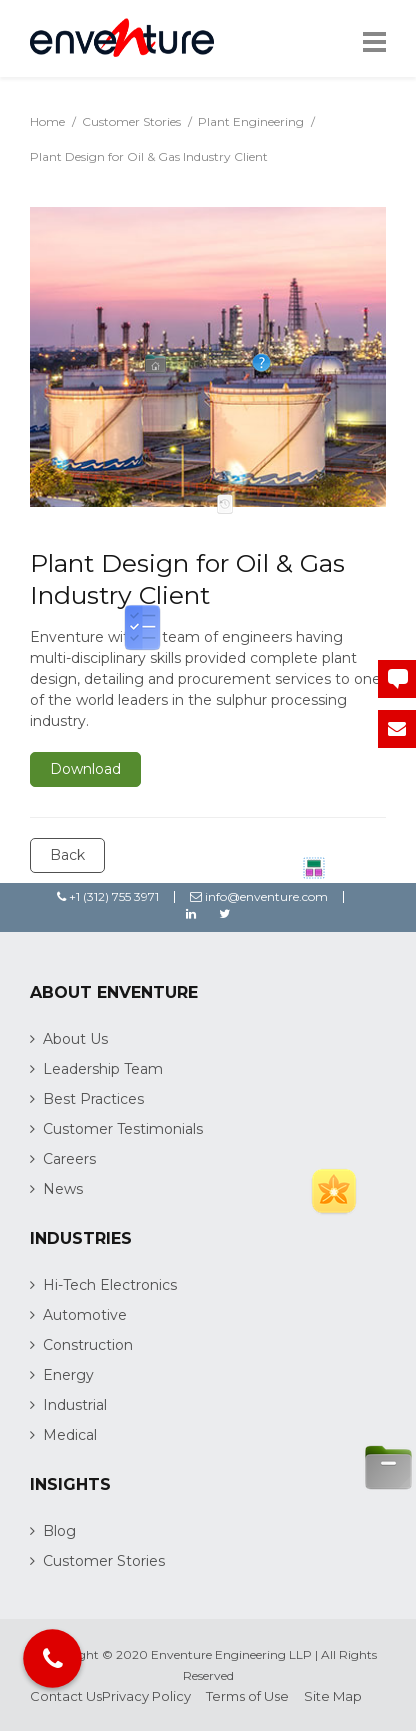 The image size is (416, 1731). Describe the element at coordinates (142, 627) in the screenshot. I see `open work tasks or to-do list app` at that location.